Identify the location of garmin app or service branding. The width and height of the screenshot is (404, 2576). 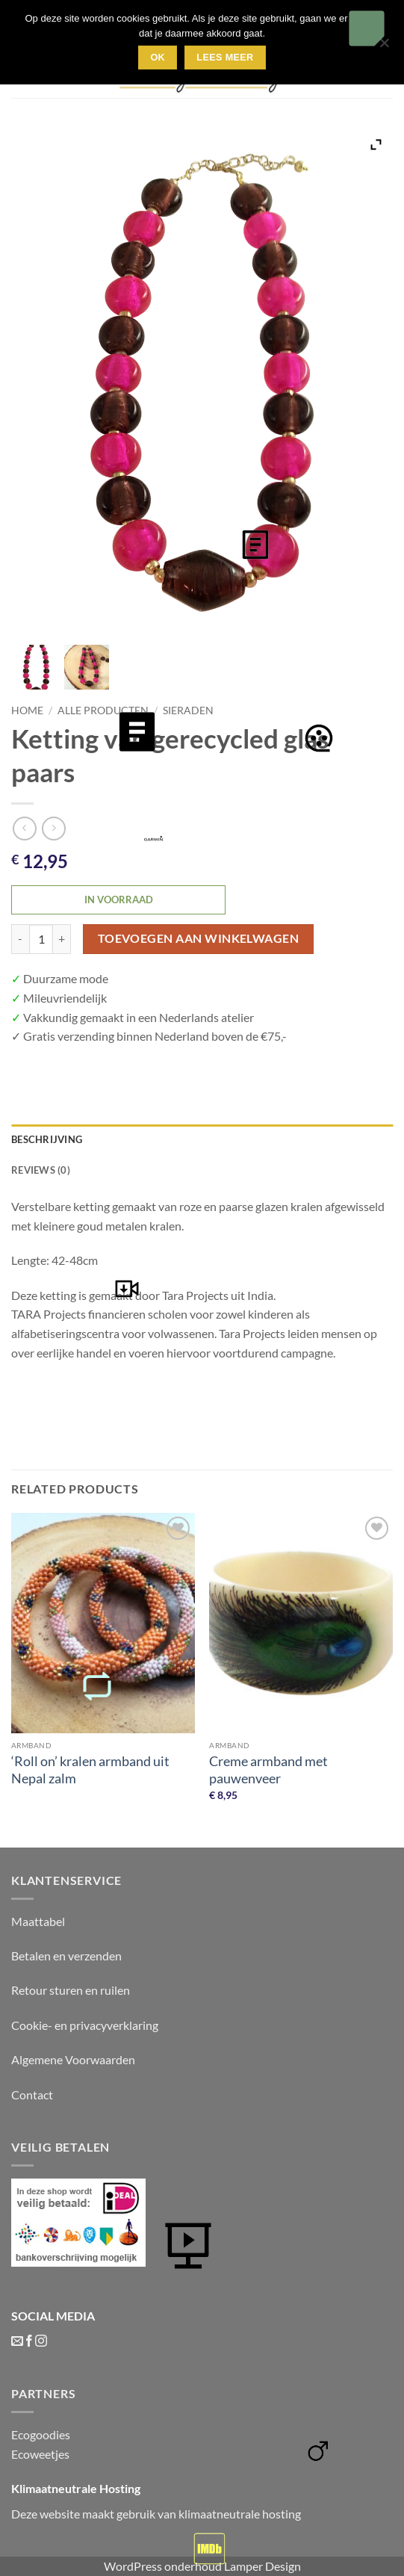
(154, 838).